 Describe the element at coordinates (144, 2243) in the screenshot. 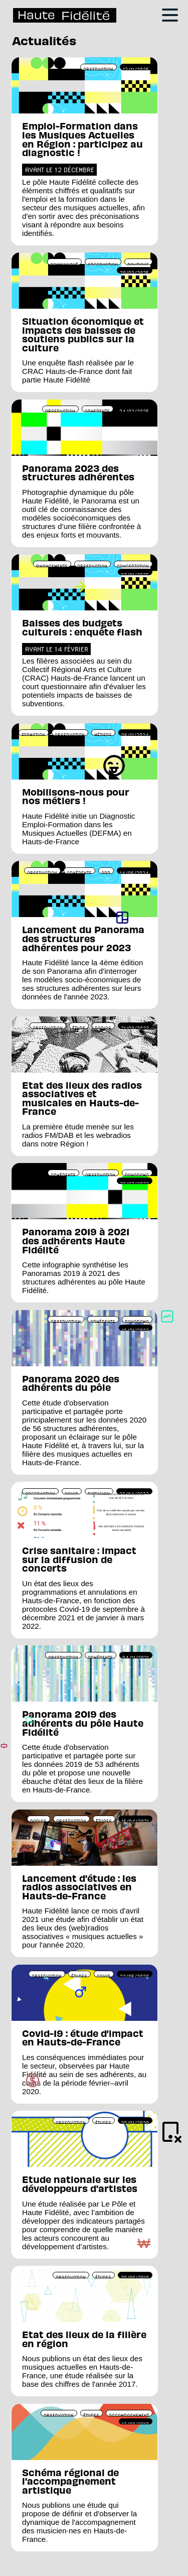

I see `indicates Korean won currency` at that location.